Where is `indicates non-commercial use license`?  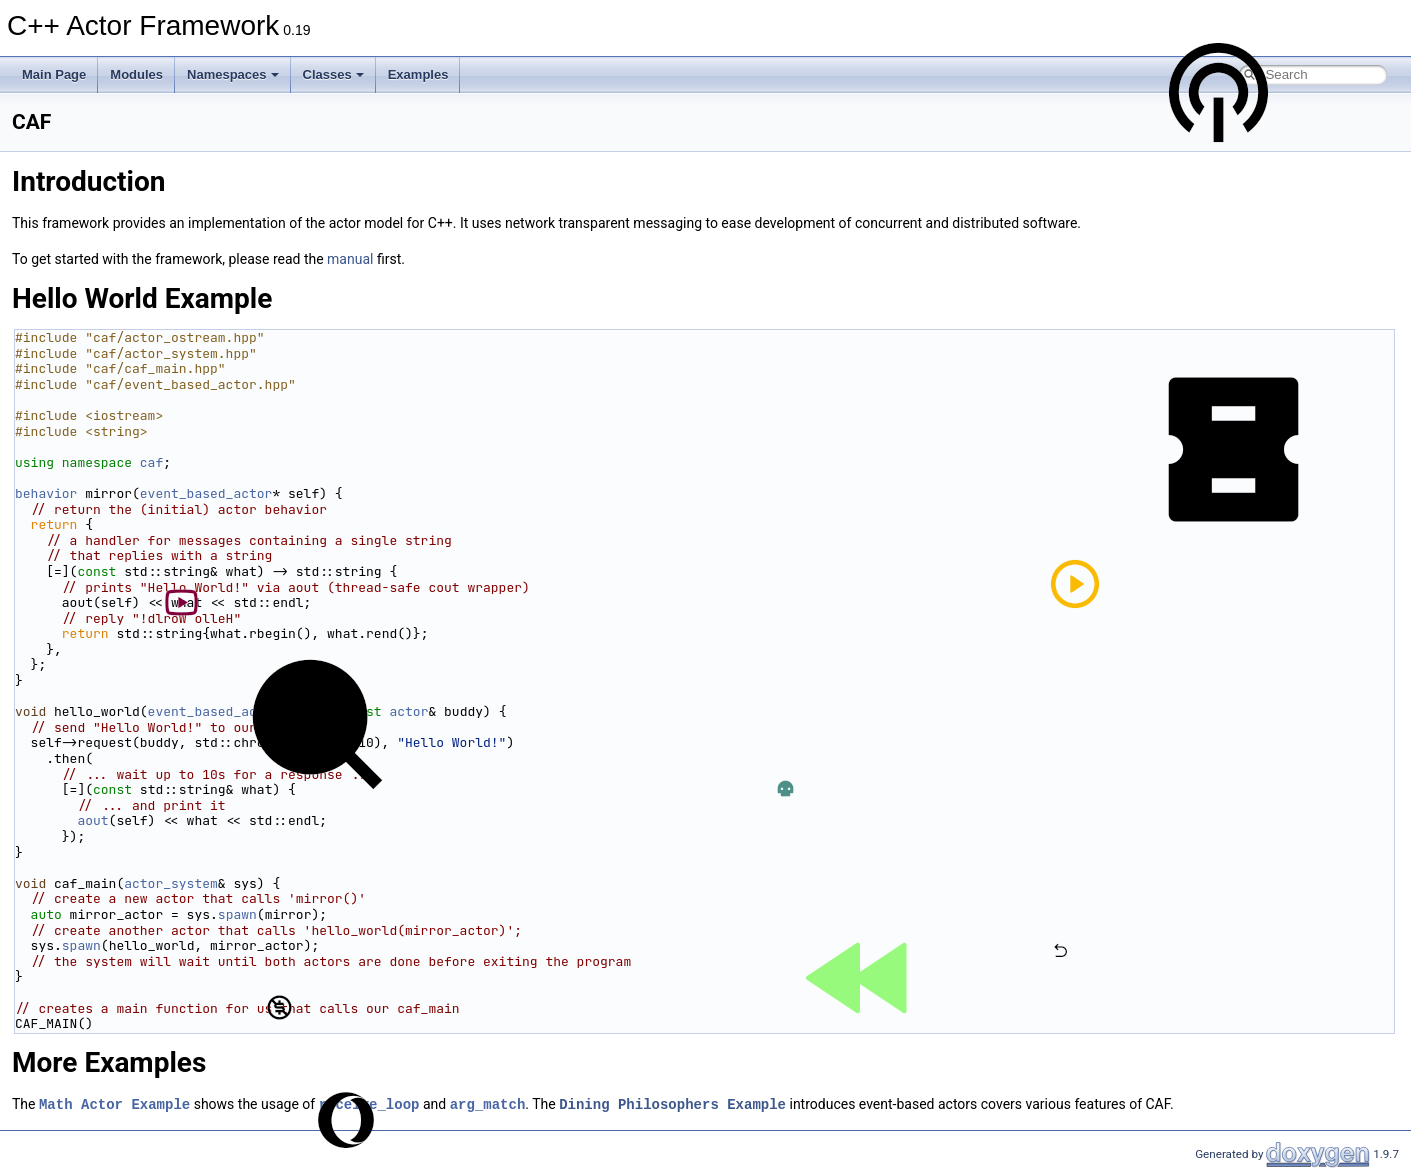 indicates non-commercial use license is located at coordinates (279, 1007).